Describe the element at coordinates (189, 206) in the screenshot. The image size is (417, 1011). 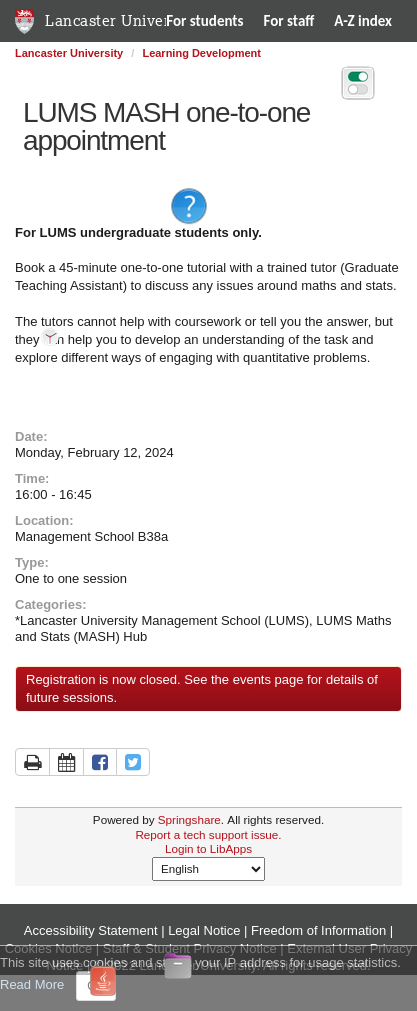
I see `access help and support documentation` at that location.